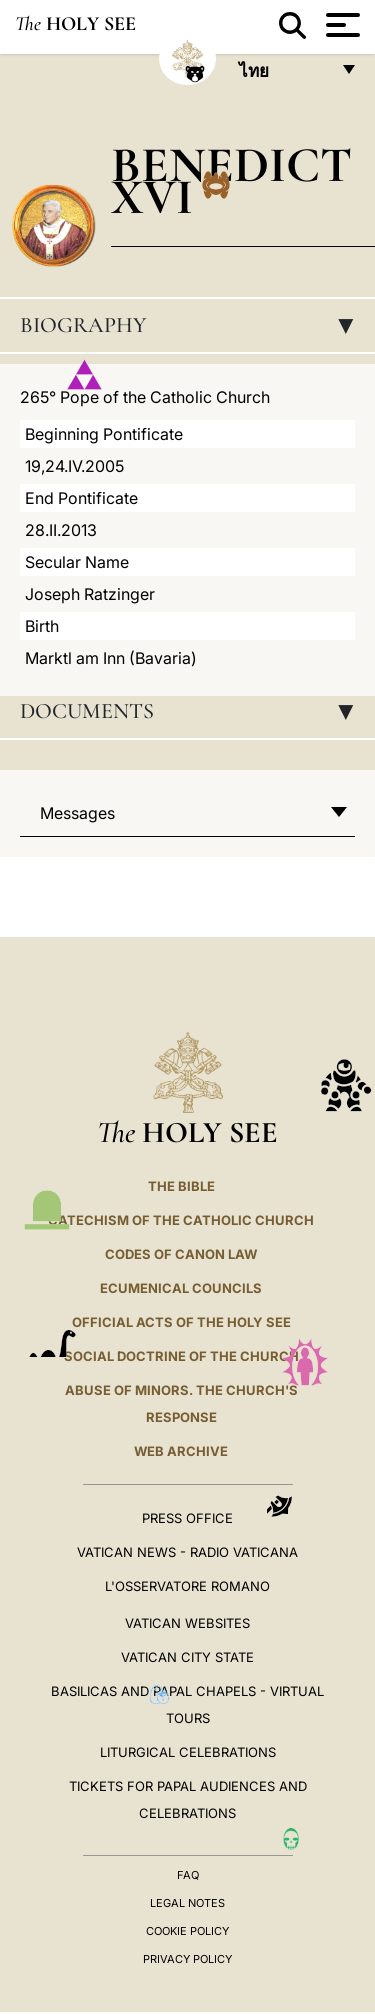 The width and height of the screenshot is (375, 2014). Describe the element at coordinates (47, 1210) in the screenshot. I see `indicates a deceased character or game over state` at that location.